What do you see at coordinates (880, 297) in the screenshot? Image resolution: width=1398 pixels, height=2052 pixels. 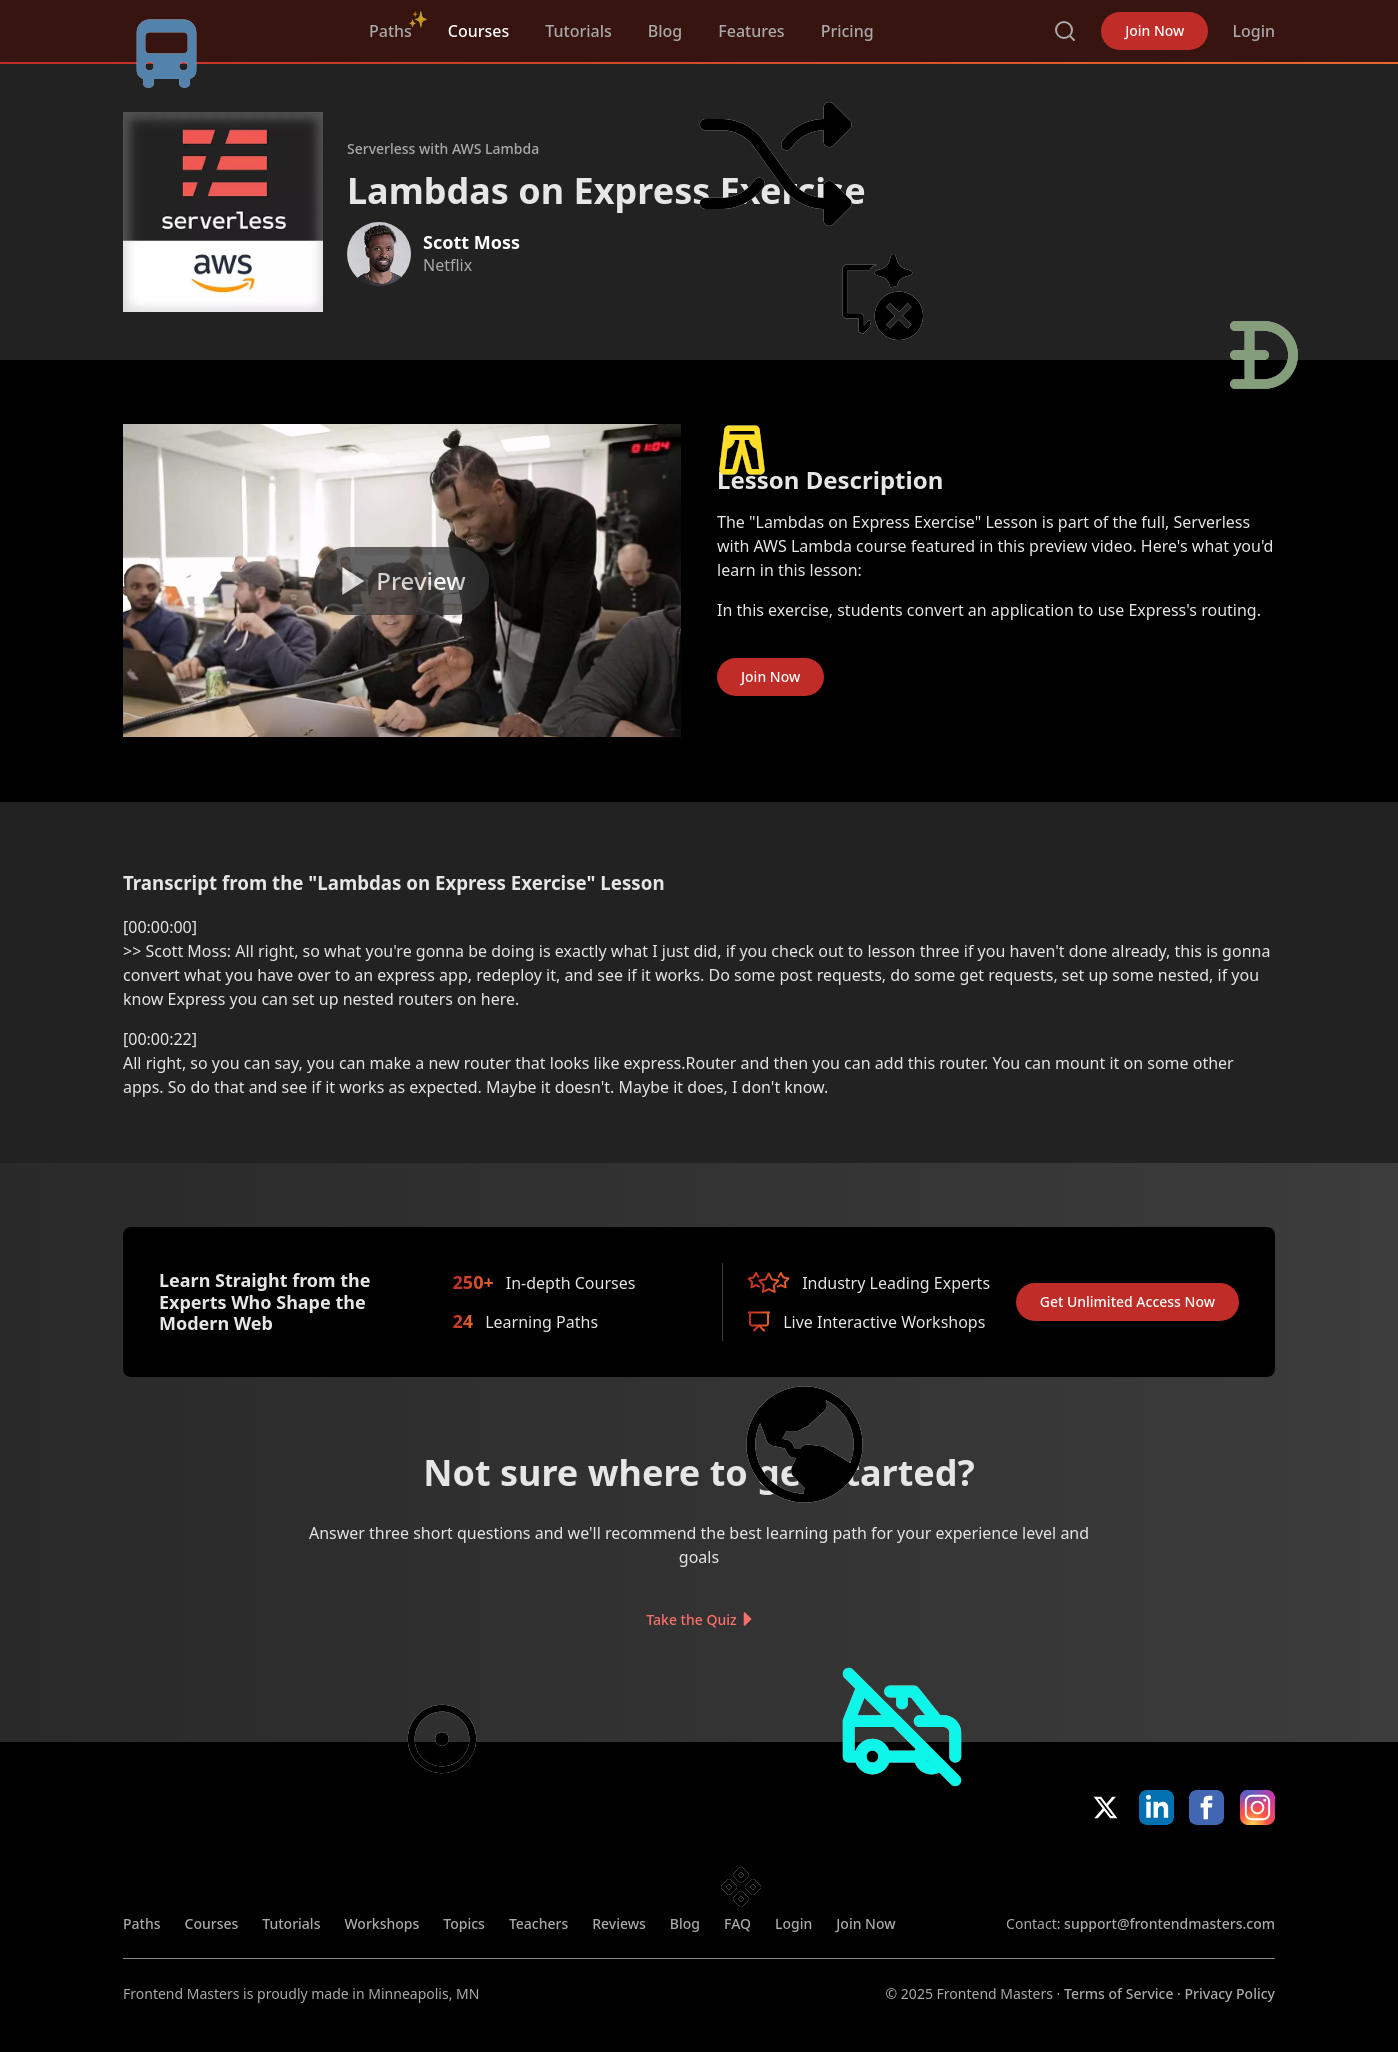 I see `ai chat error or failed response` at bounding box center [880, 297].